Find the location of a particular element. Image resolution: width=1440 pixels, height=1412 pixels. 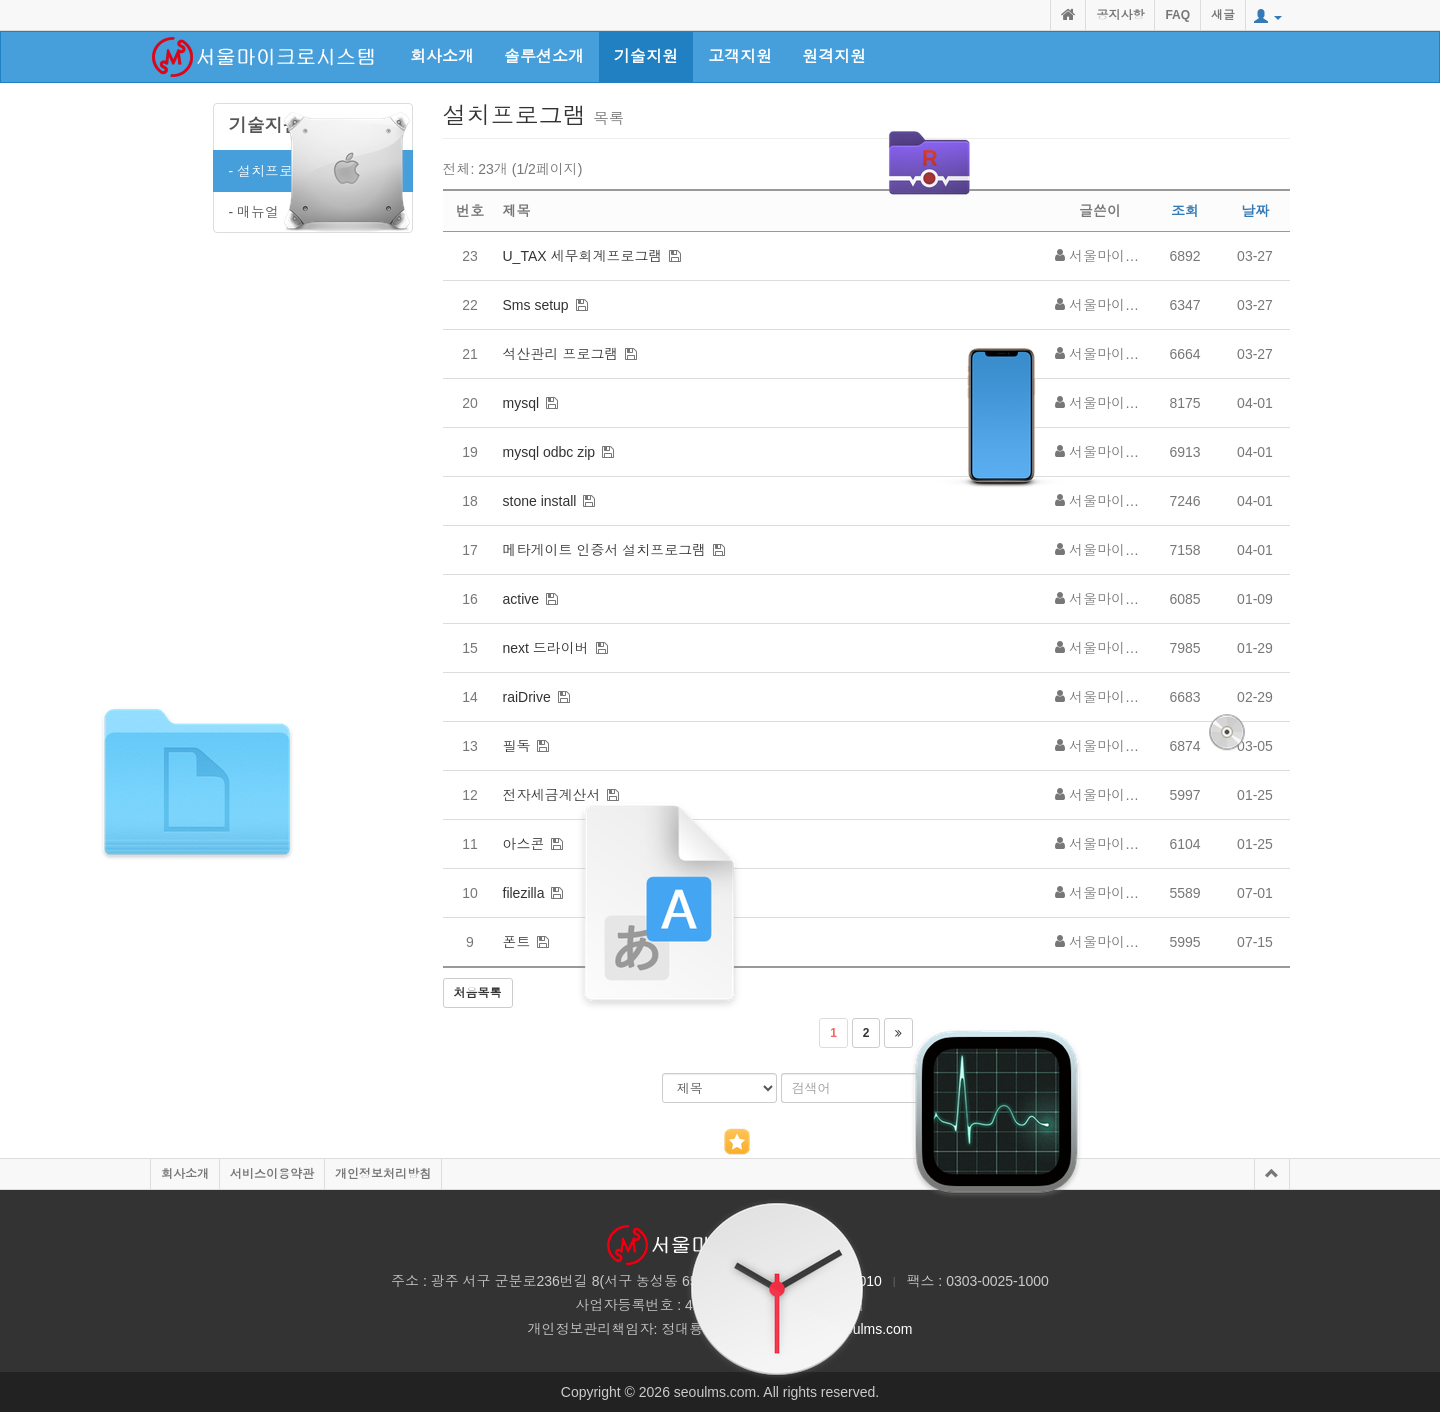

access time and date administration settings is located at coordinates (777, 1289).